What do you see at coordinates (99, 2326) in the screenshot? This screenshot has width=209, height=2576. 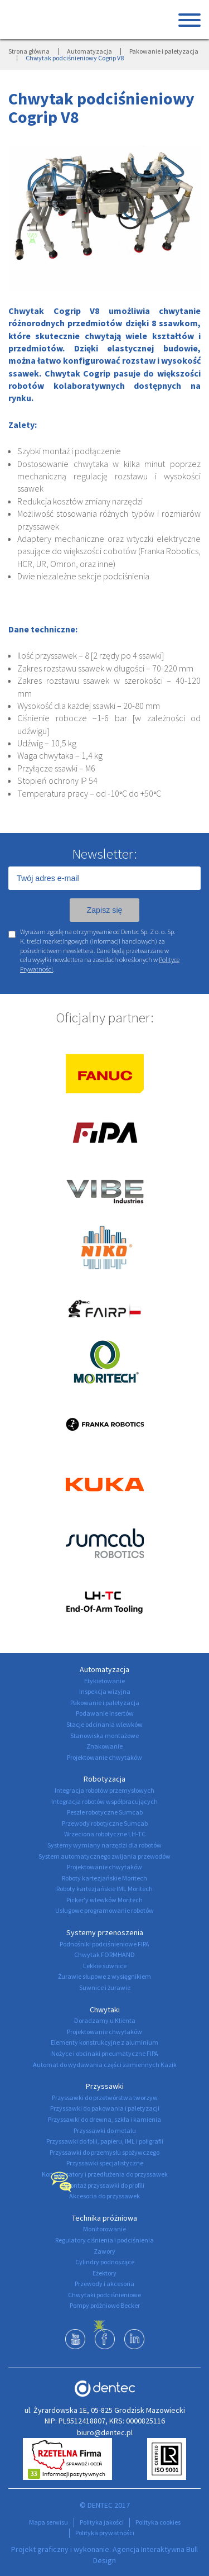 I see `indicates volcanic activity or hazard in a game` at bounding box center [99, 2326].